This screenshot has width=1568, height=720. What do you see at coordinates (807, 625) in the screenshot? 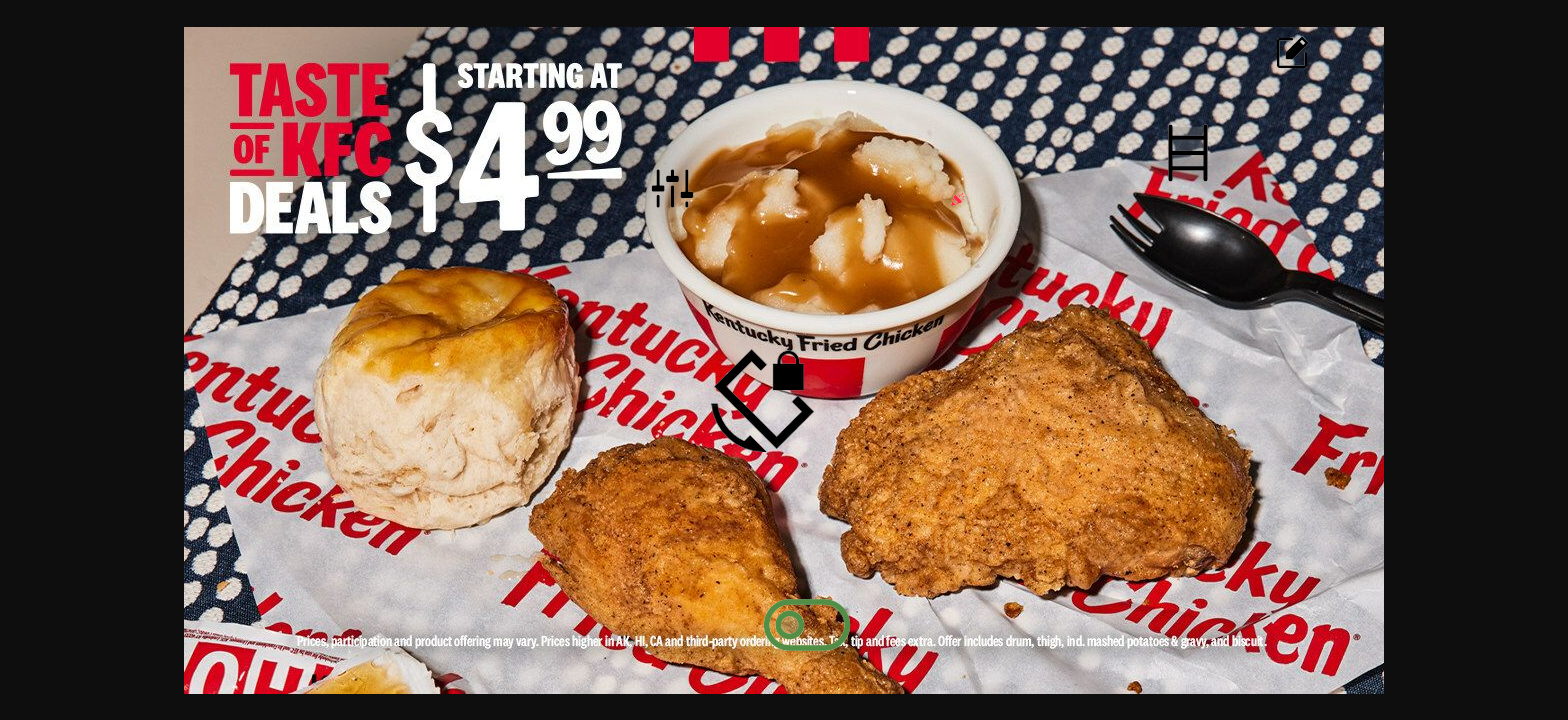
I see `toggle switch in off position` at bounding box center [807, 625].